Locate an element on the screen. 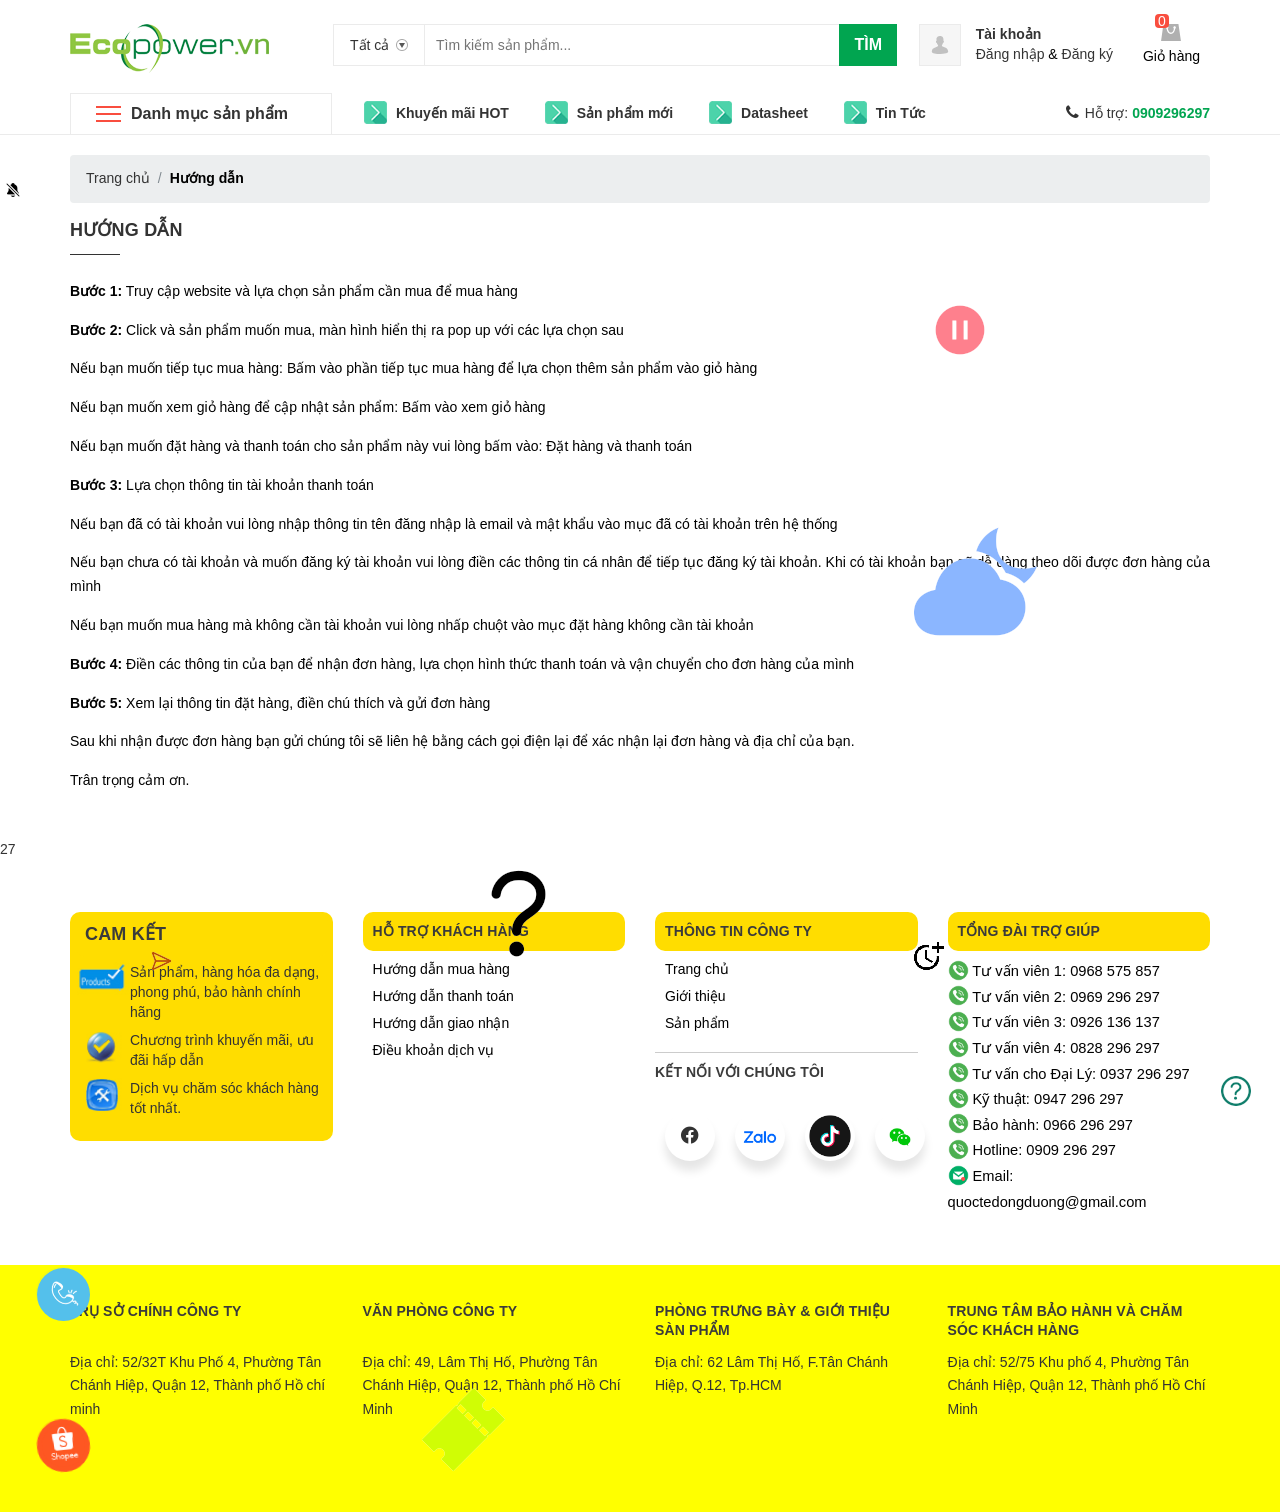  view your tickets or passes is located at coordinates (463, 1429).